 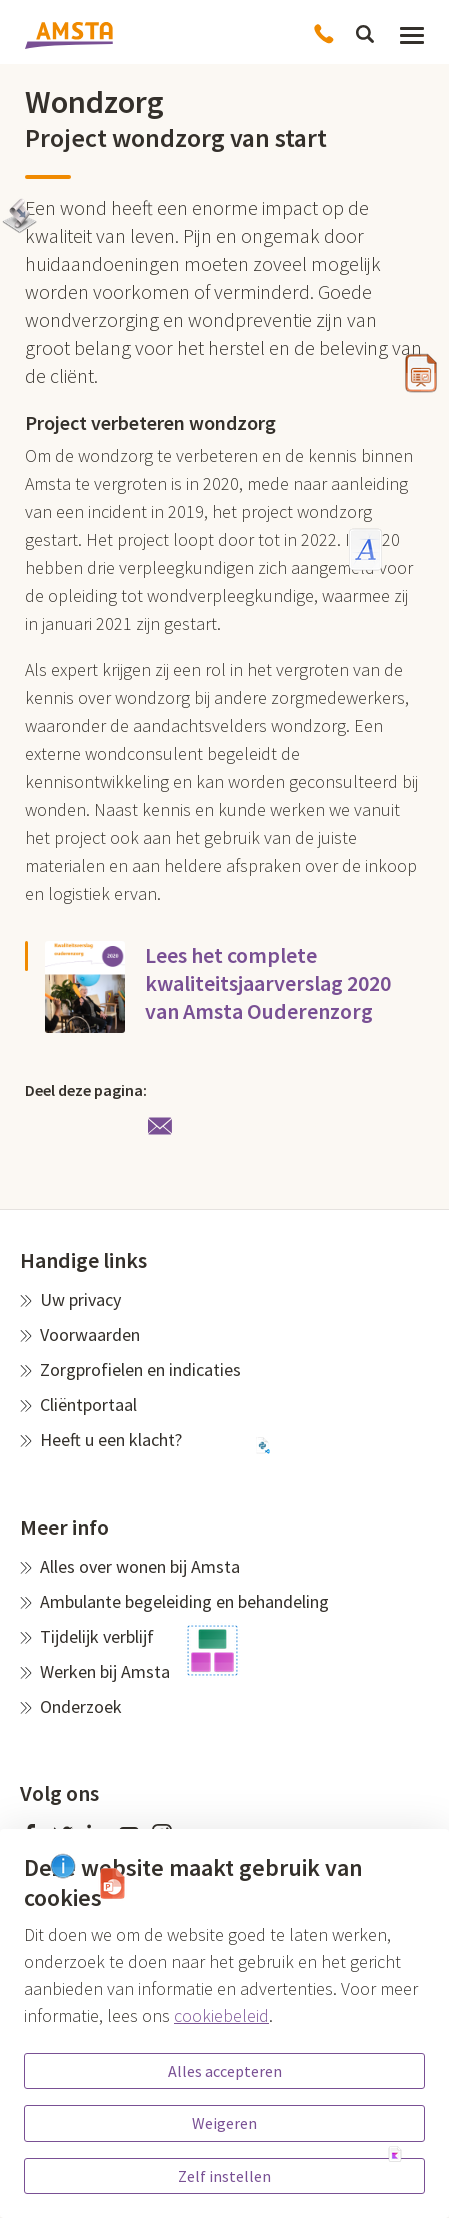 What do you see at coordinates (262, 1445) in the screenshot?
I see `open a python file in visual studio code` at bounding box center [262, 1445].